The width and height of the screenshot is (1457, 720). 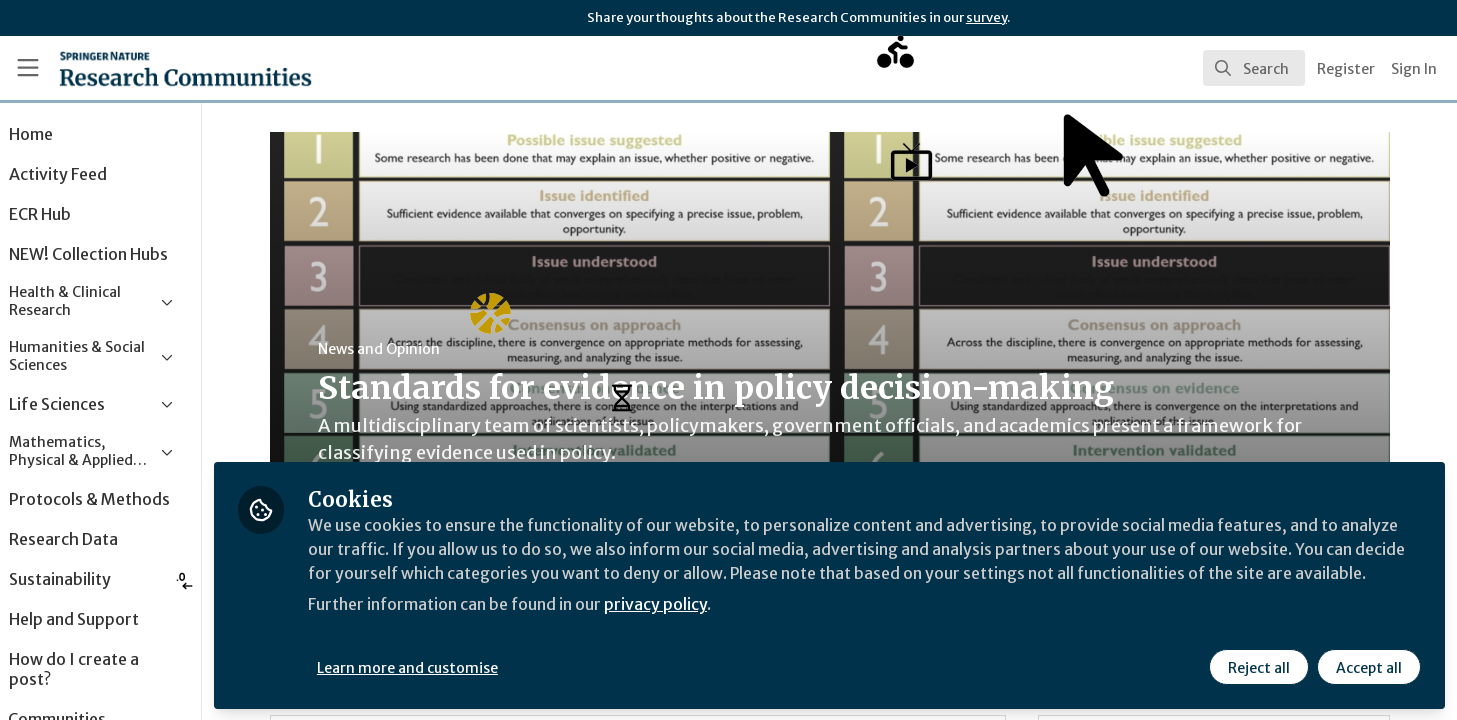 I want to click on watch live television or streaming content, so click(x=911, y=161).